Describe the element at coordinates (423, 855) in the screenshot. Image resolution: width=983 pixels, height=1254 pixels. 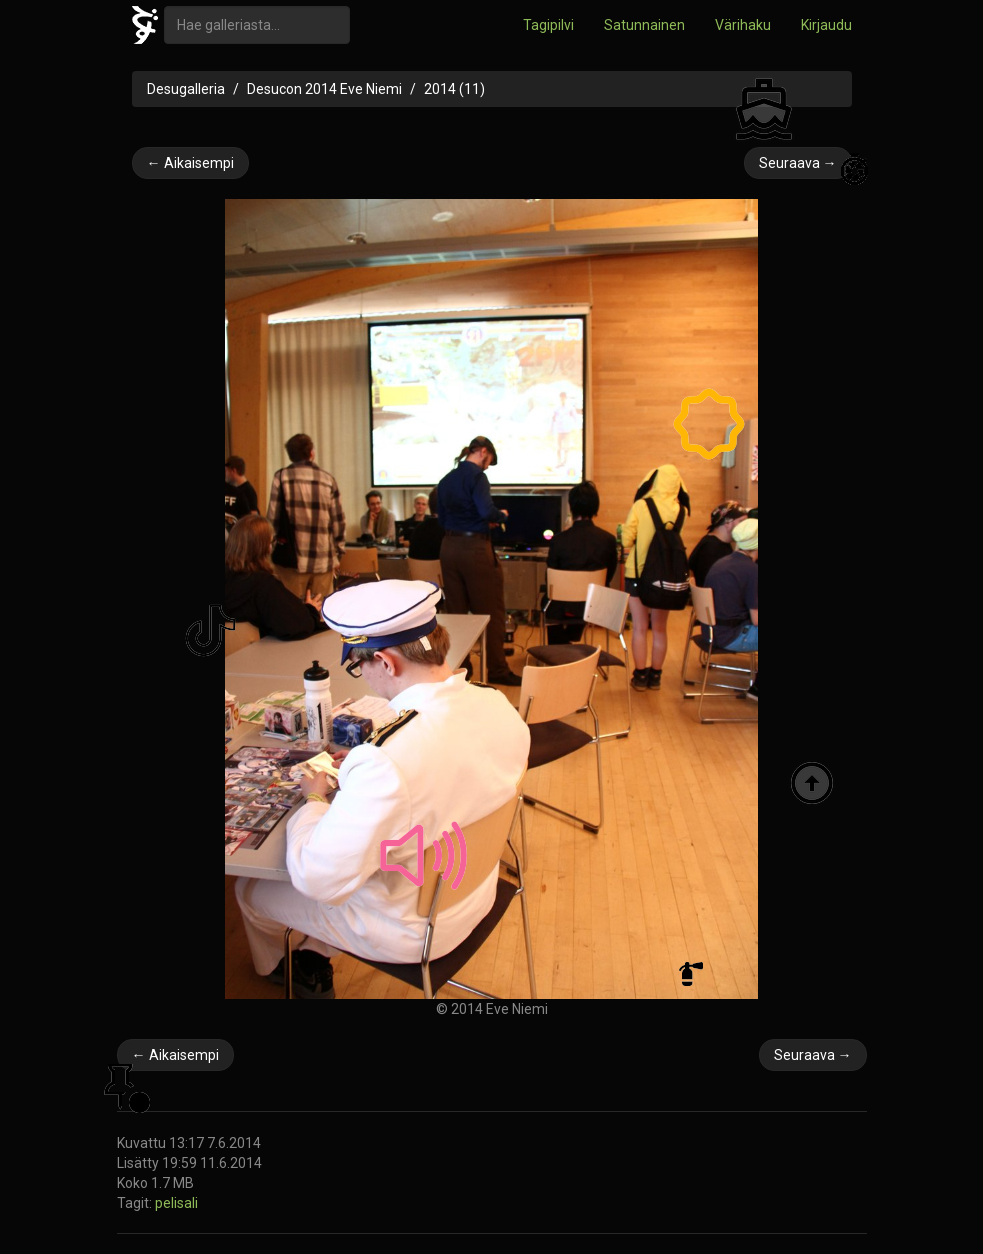
I see `adjust or increase audio volume` at that location.